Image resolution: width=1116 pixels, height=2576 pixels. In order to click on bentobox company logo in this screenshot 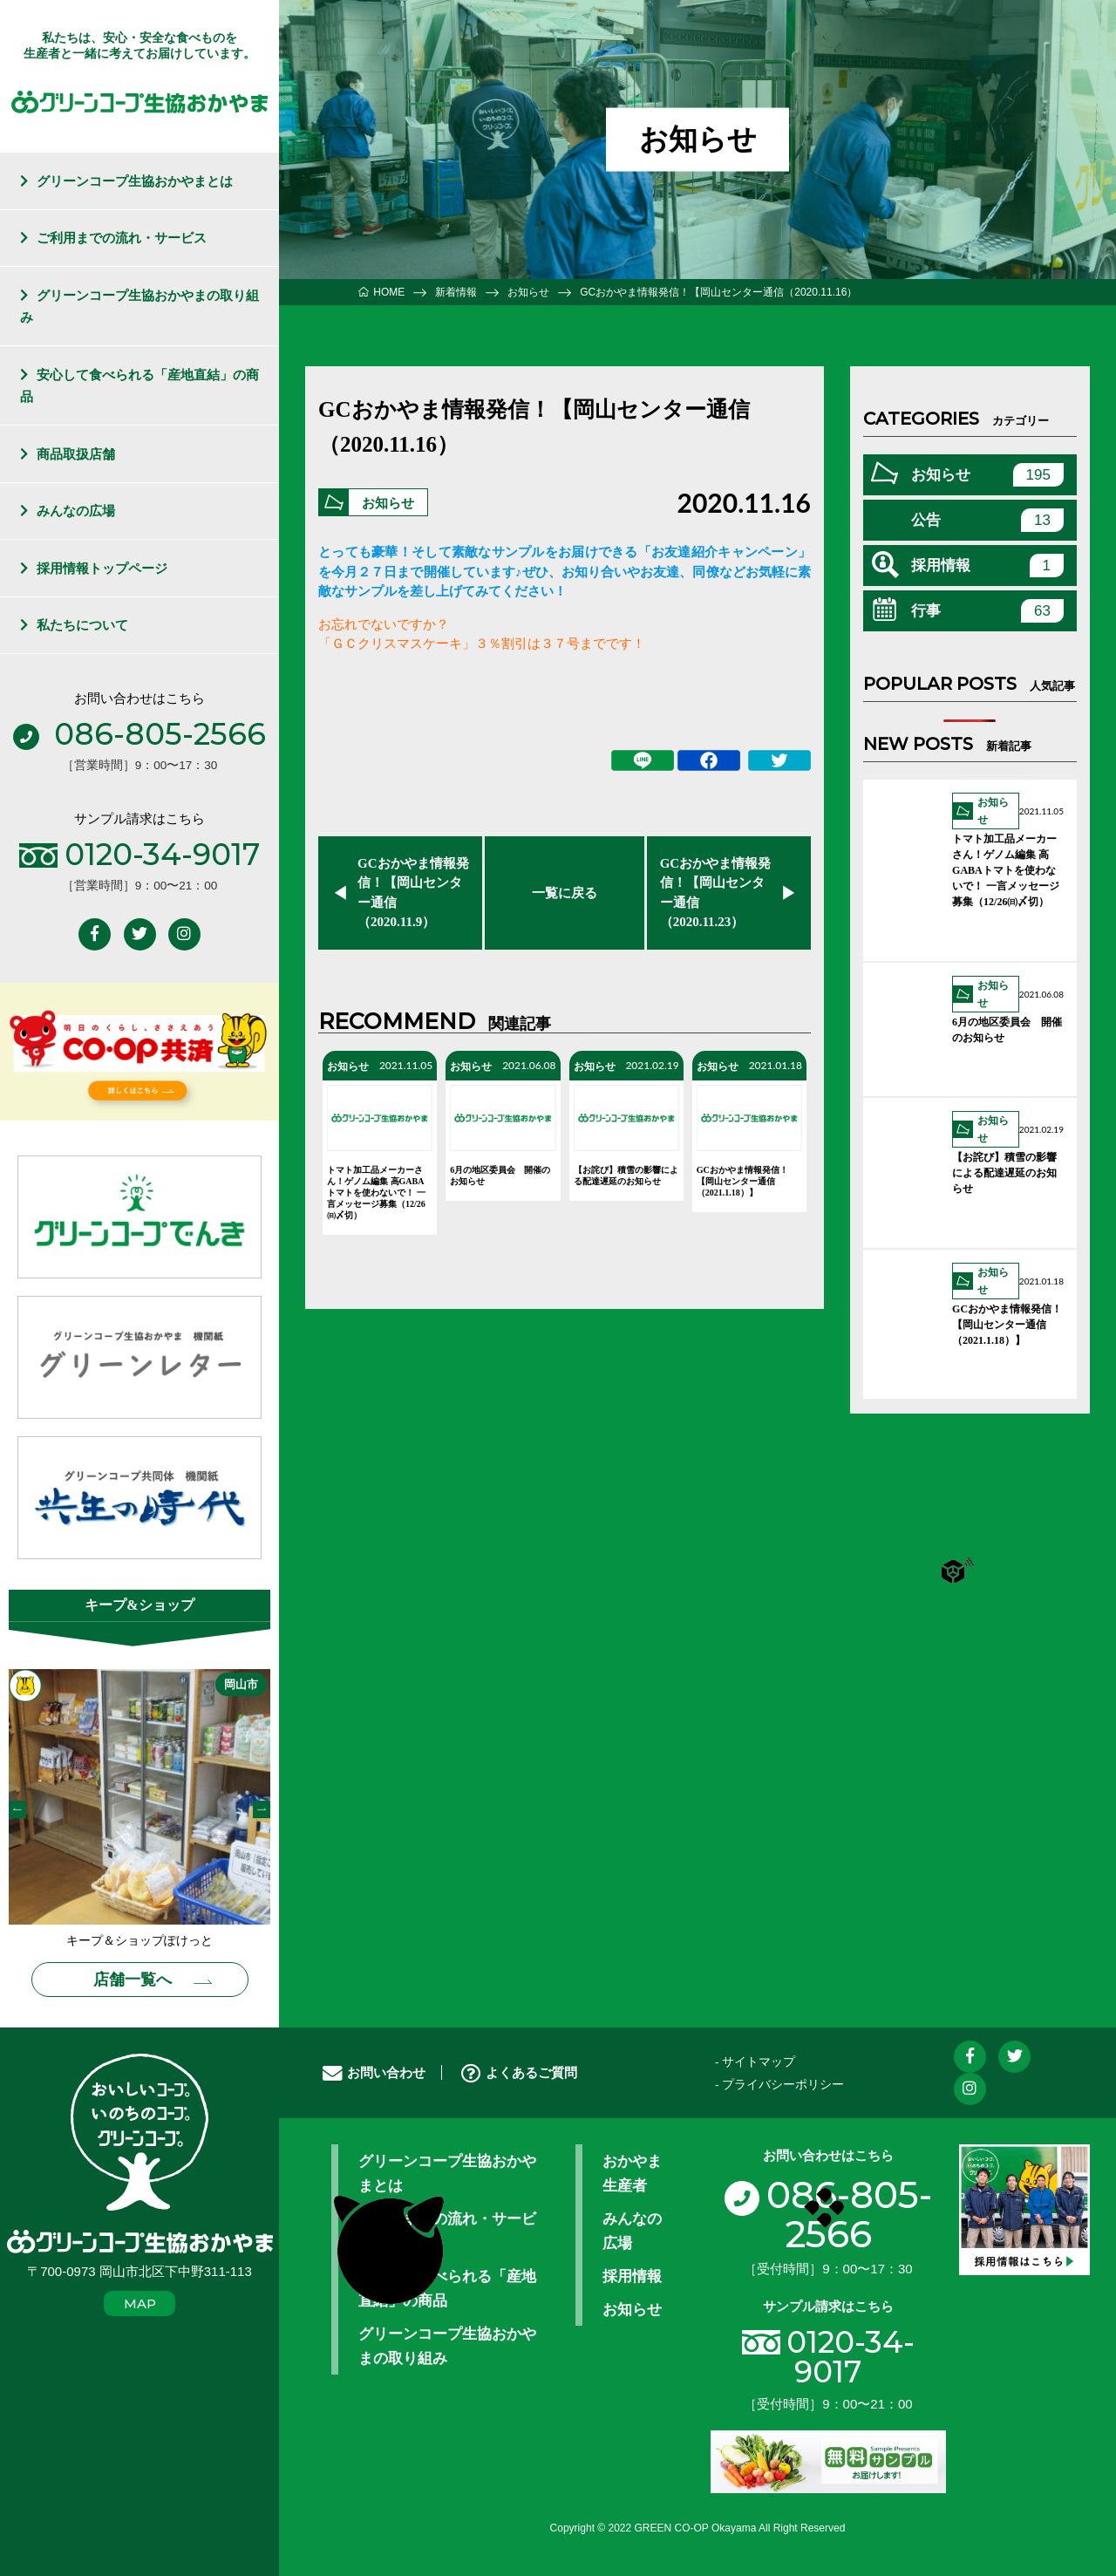, I will do `click(824, 2208)`.